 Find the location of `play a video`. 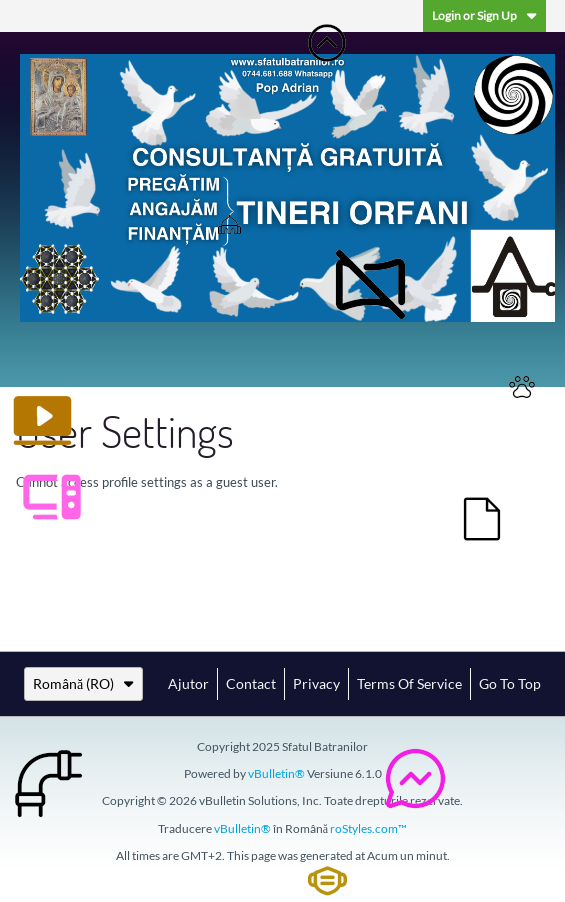

play a video is located at coordinates (42, 420).